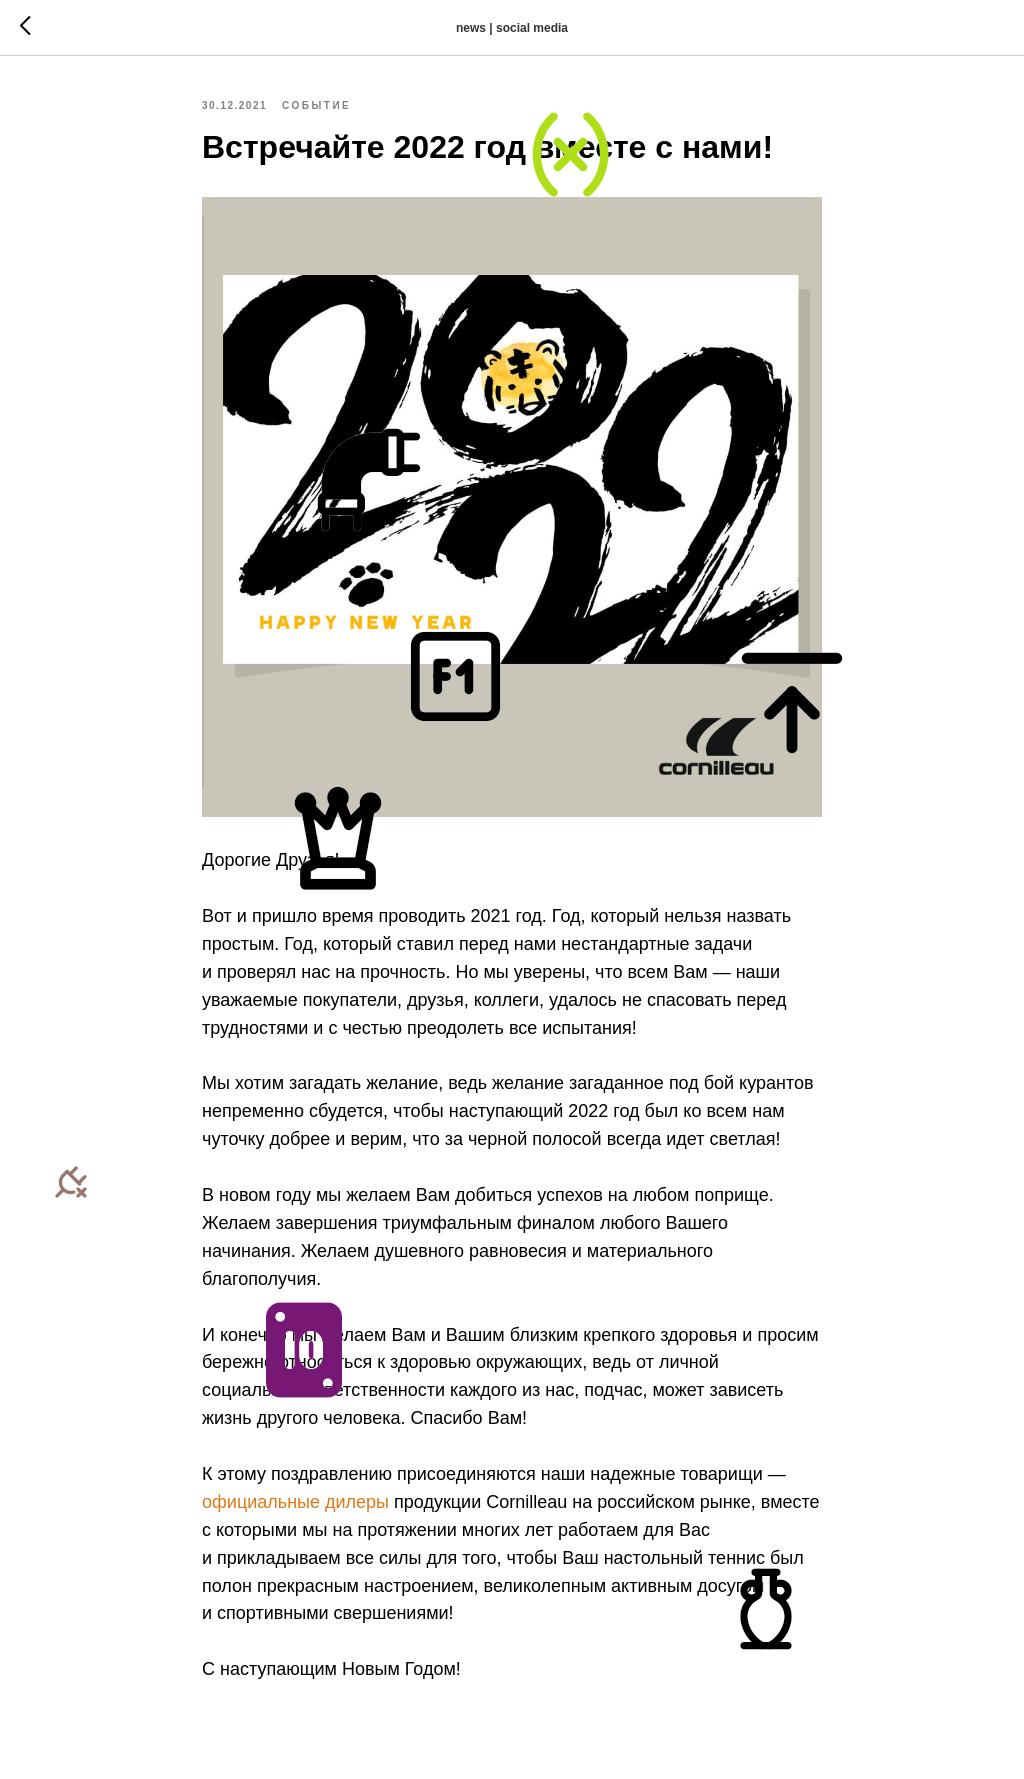  What do you see at coordinates (570, 154) in the screenshot?
I see `represents a variable or dynamic value in code` at bounding box center [570, 154].